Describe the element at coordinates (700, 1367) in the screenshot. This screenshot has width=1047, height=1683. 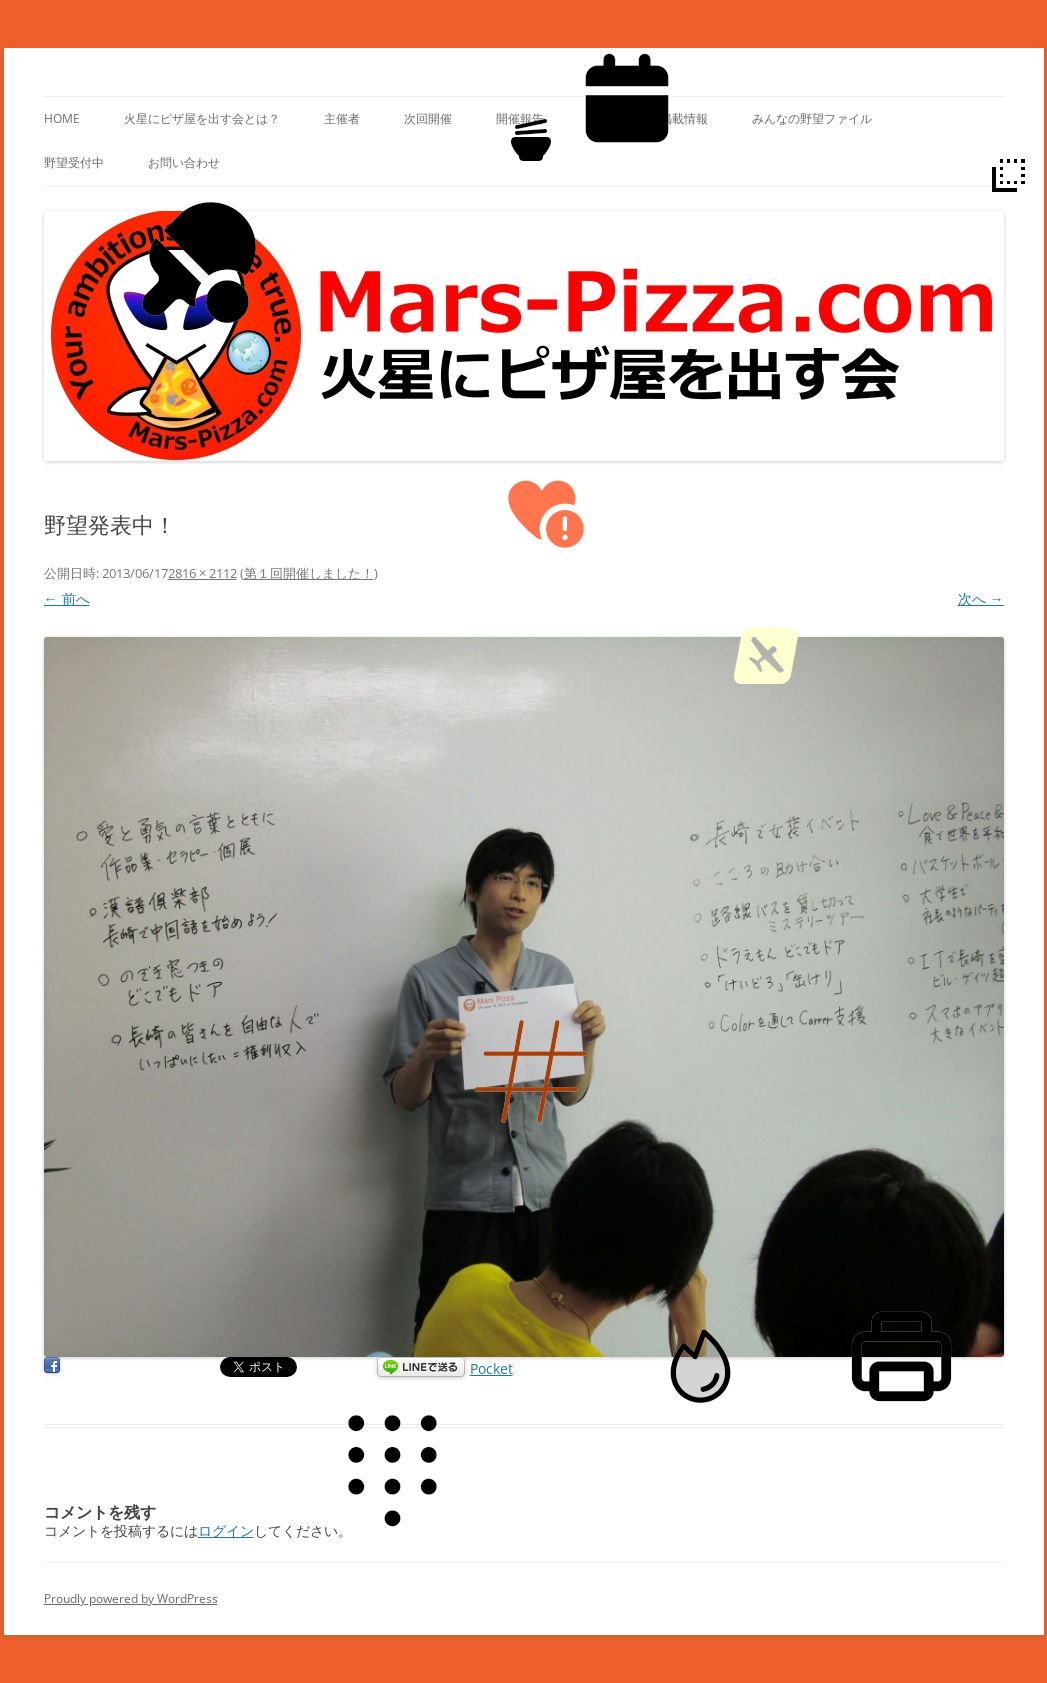
I see `indicates trending or hot content` at that location.